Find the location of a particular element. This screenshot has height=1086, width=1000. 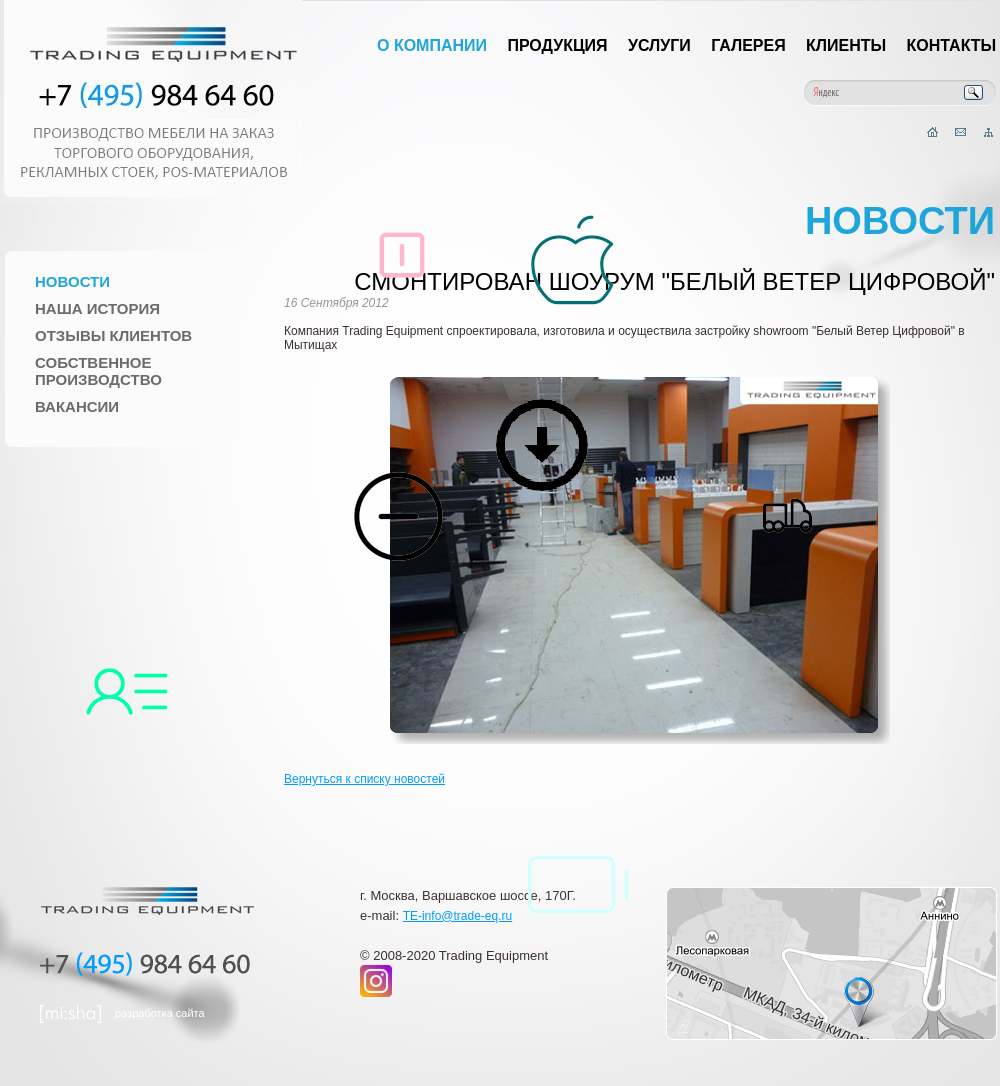

download file or content is located at coordinates (542, 445).